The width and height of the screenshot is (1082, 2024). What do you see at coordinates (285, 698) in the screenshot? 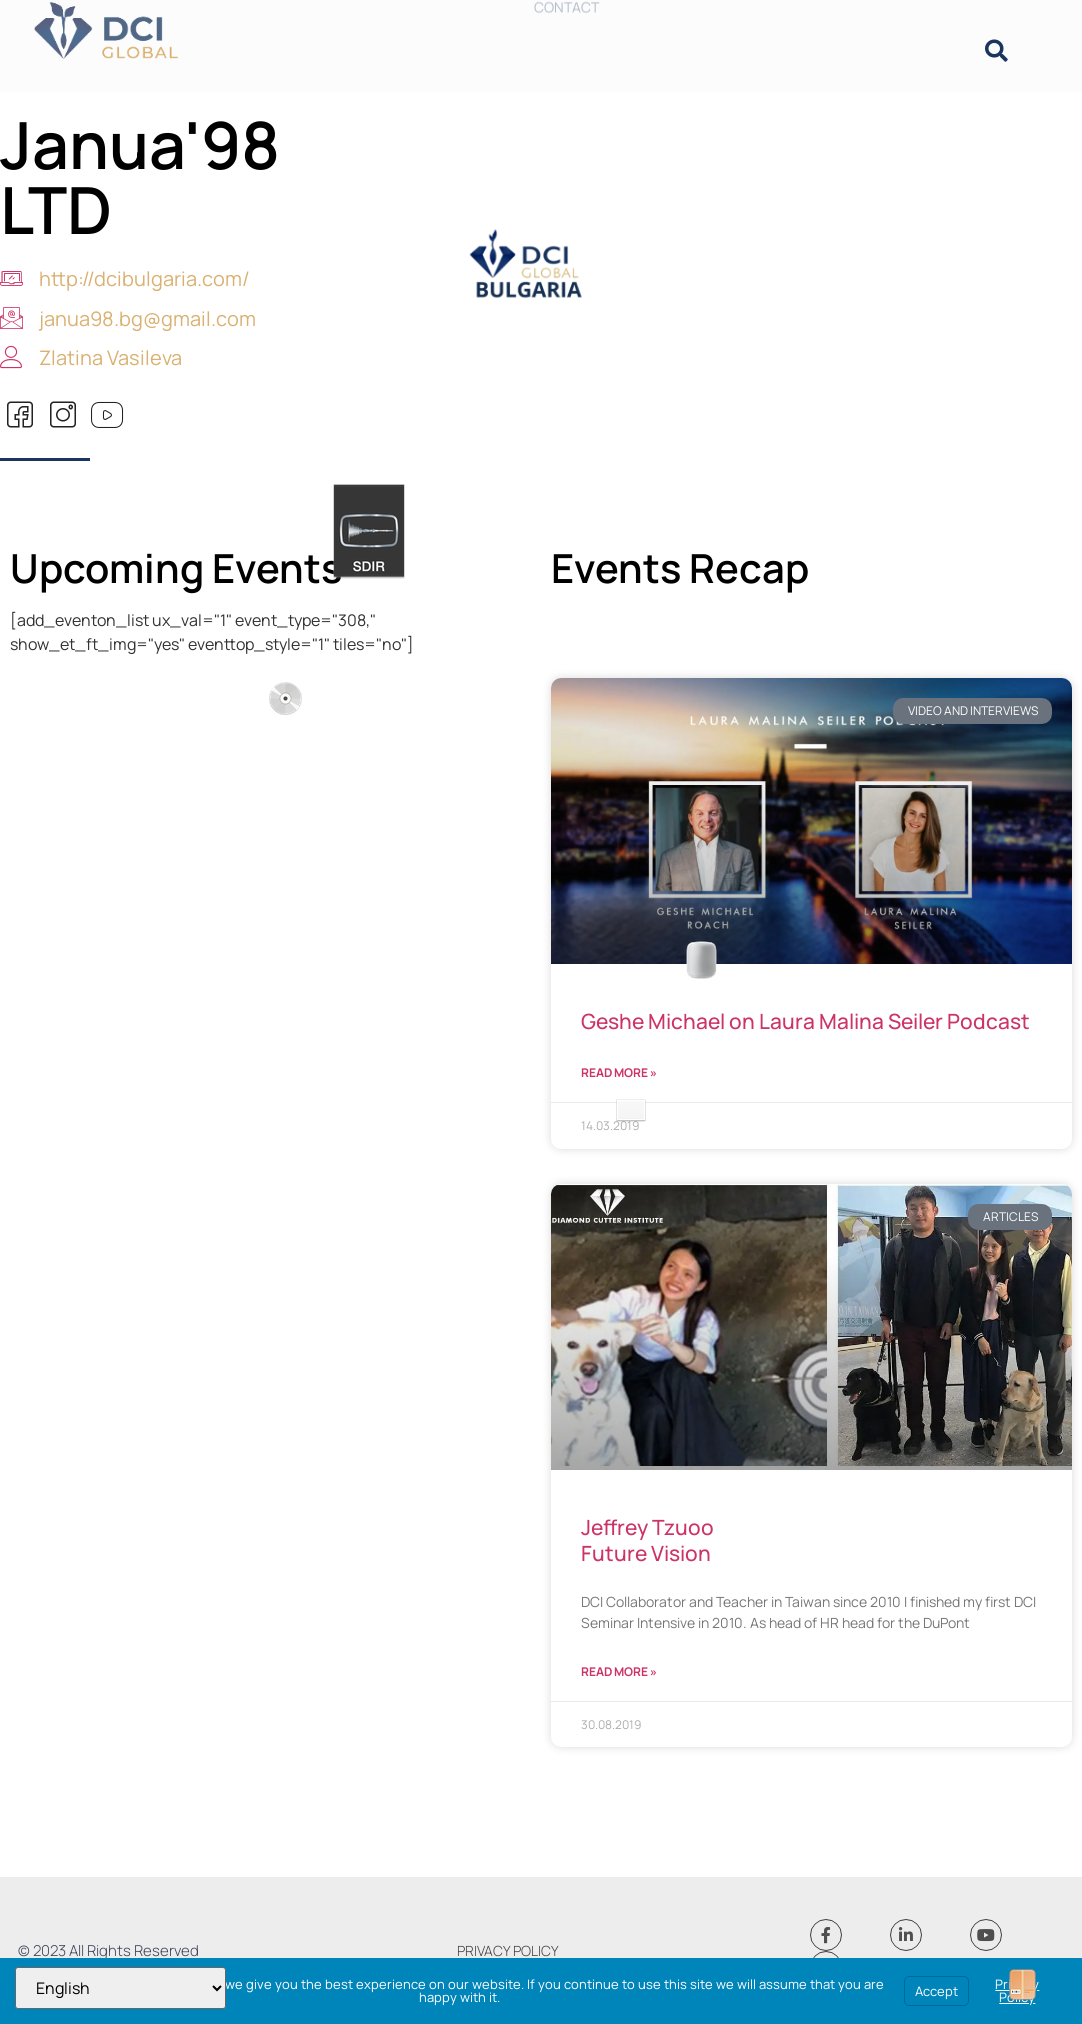
I see `audio CD or optical media device` at bounding box center [285, 698].